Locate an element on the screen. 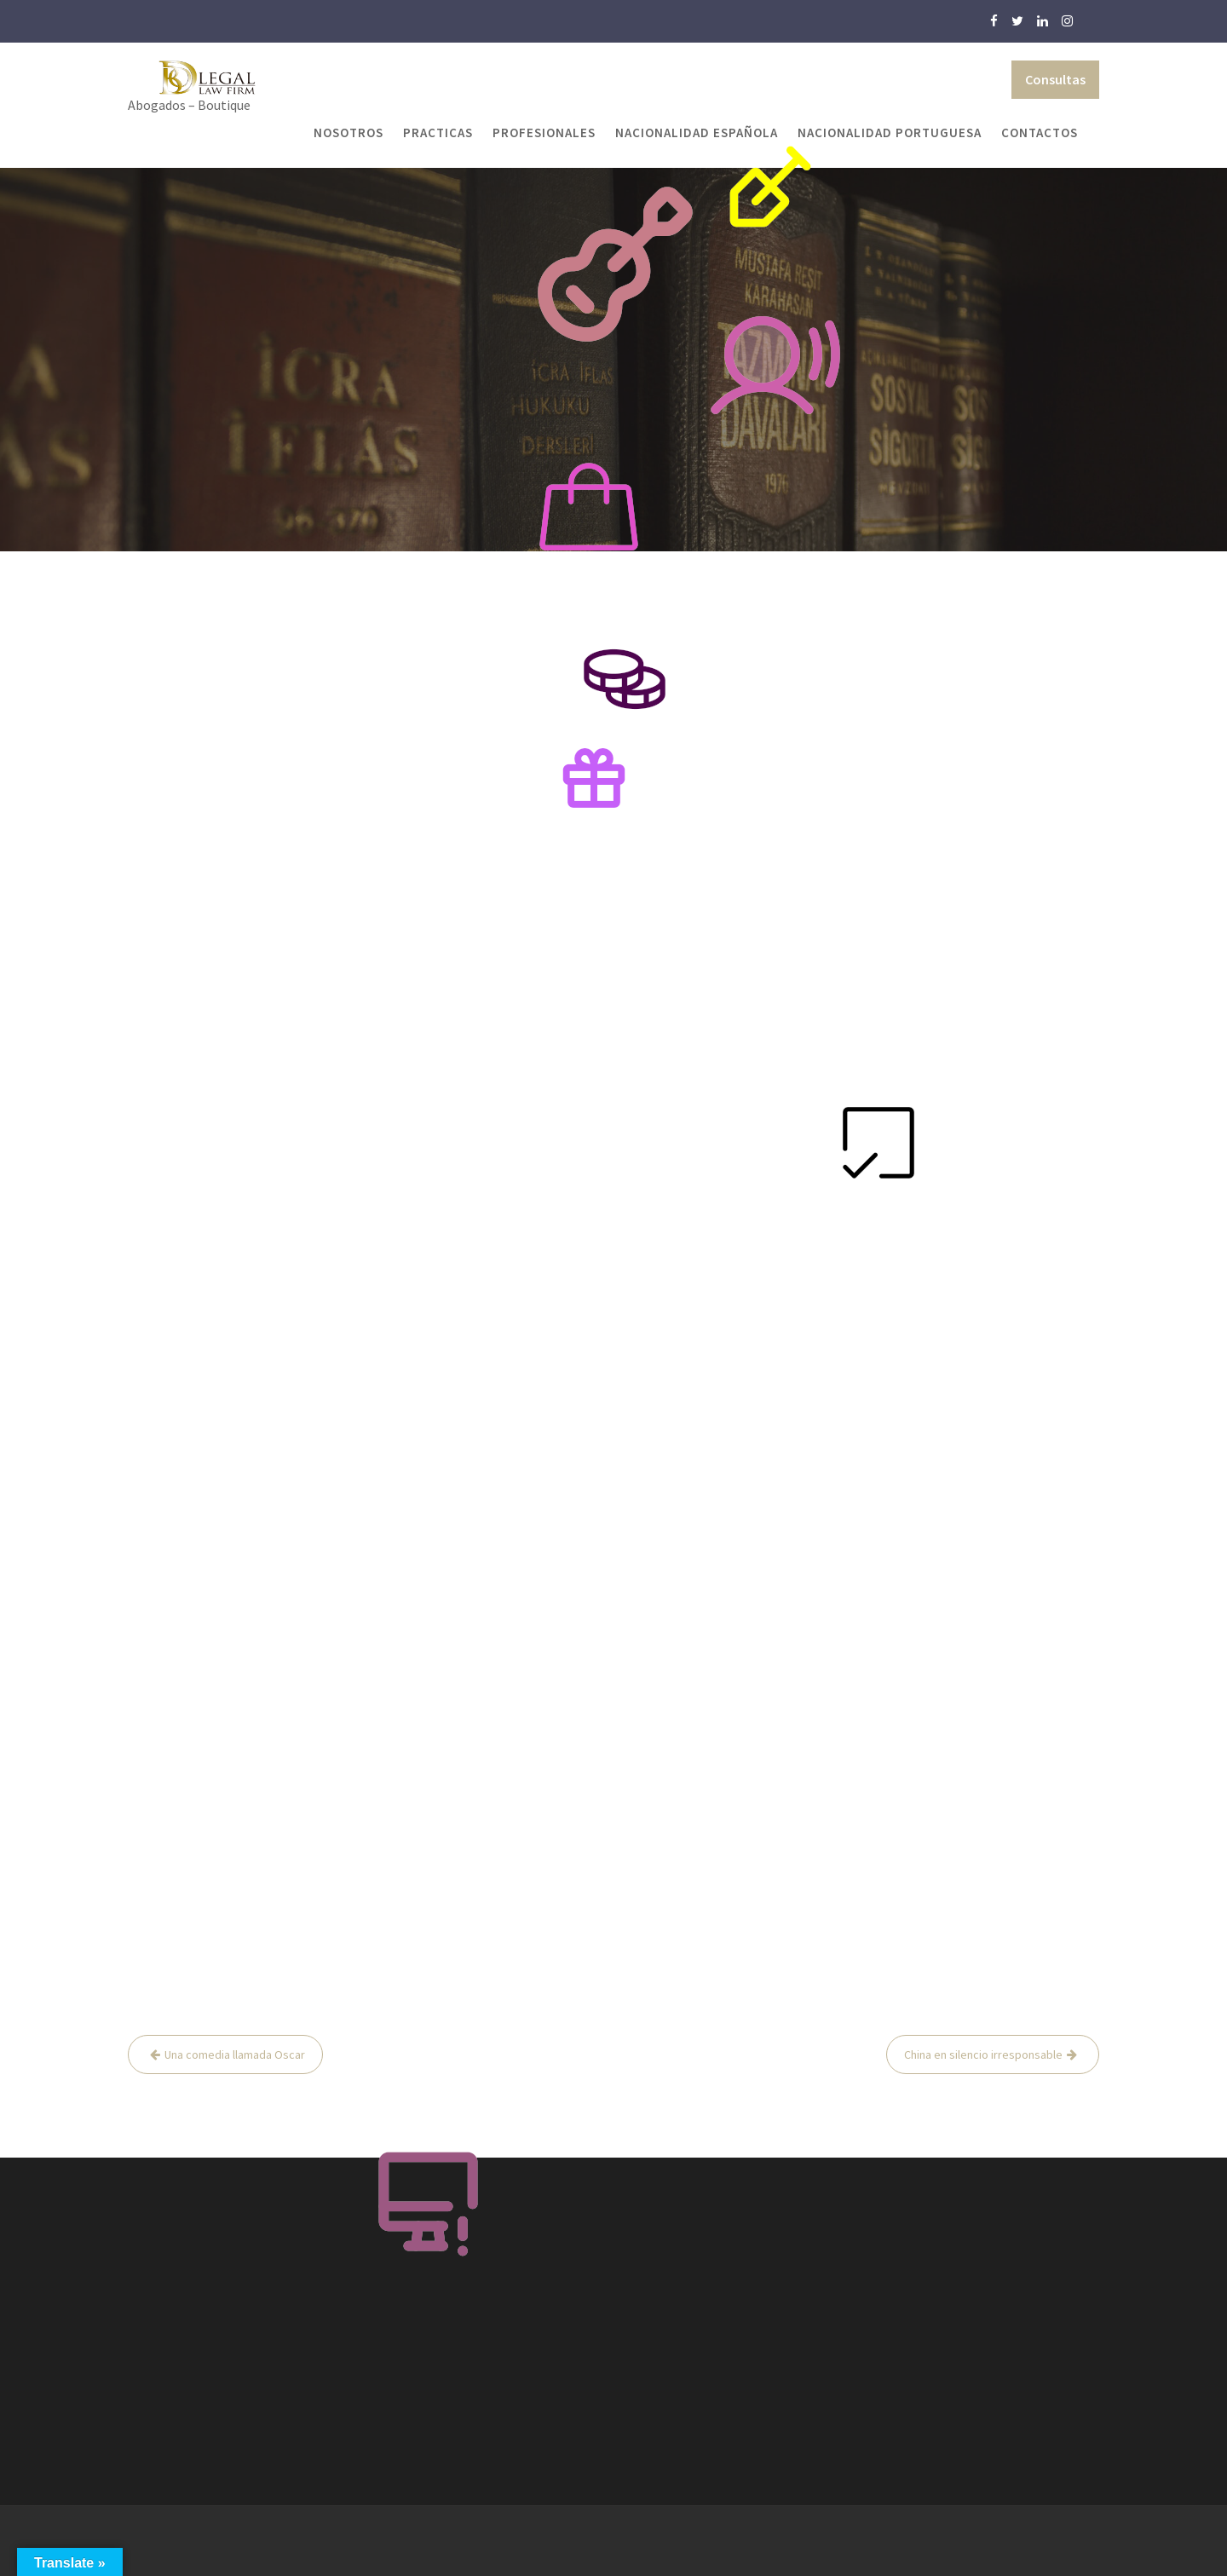 The height and width of the screenshot is (2576, 1227). access shopping bag or cart is located at coordinates (589, 512).